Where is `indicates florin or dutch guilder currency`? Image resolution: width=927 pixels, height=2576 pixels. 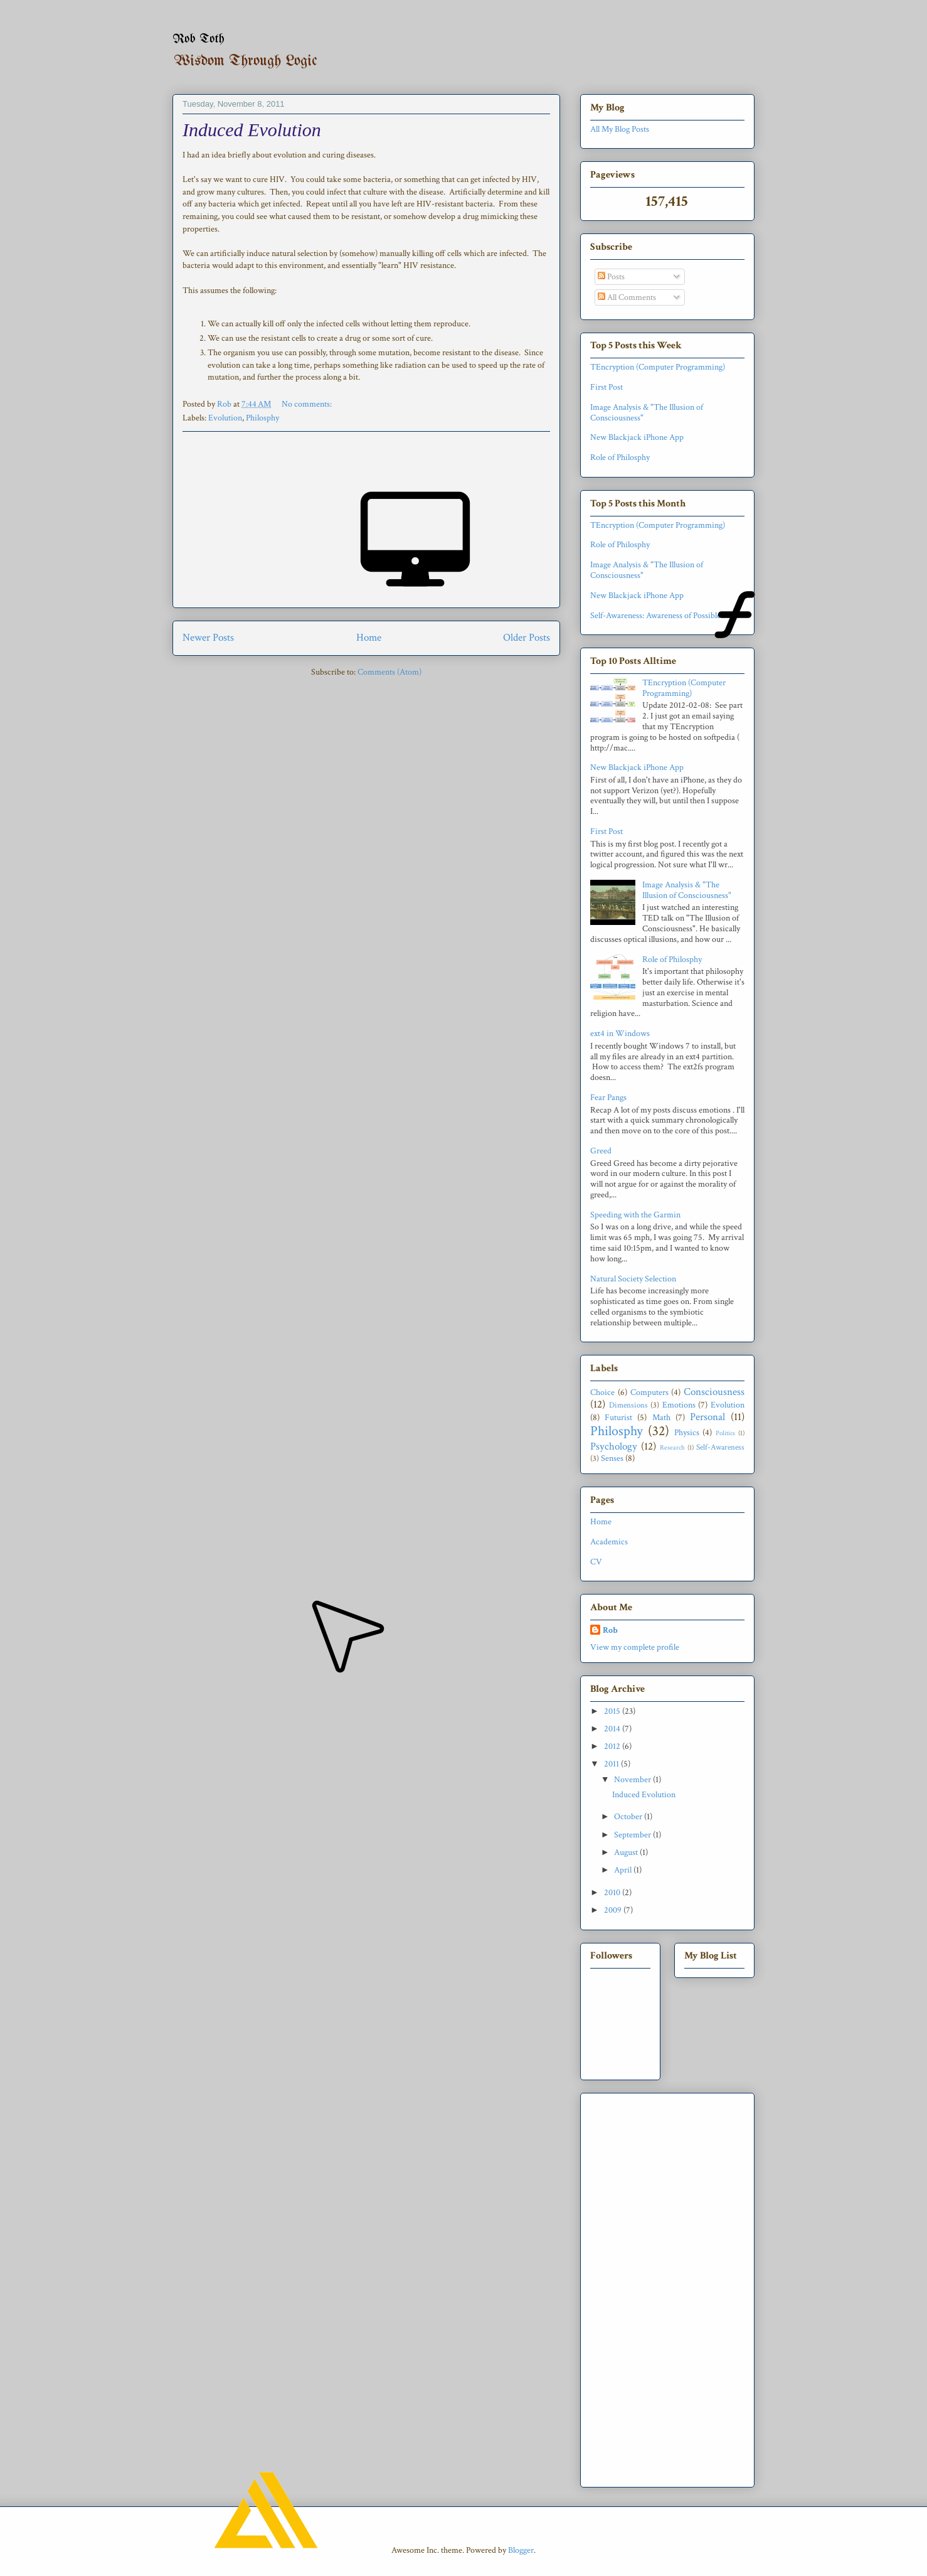
indicates florin or dutch guilder currency is located at coordinates (734, 614).